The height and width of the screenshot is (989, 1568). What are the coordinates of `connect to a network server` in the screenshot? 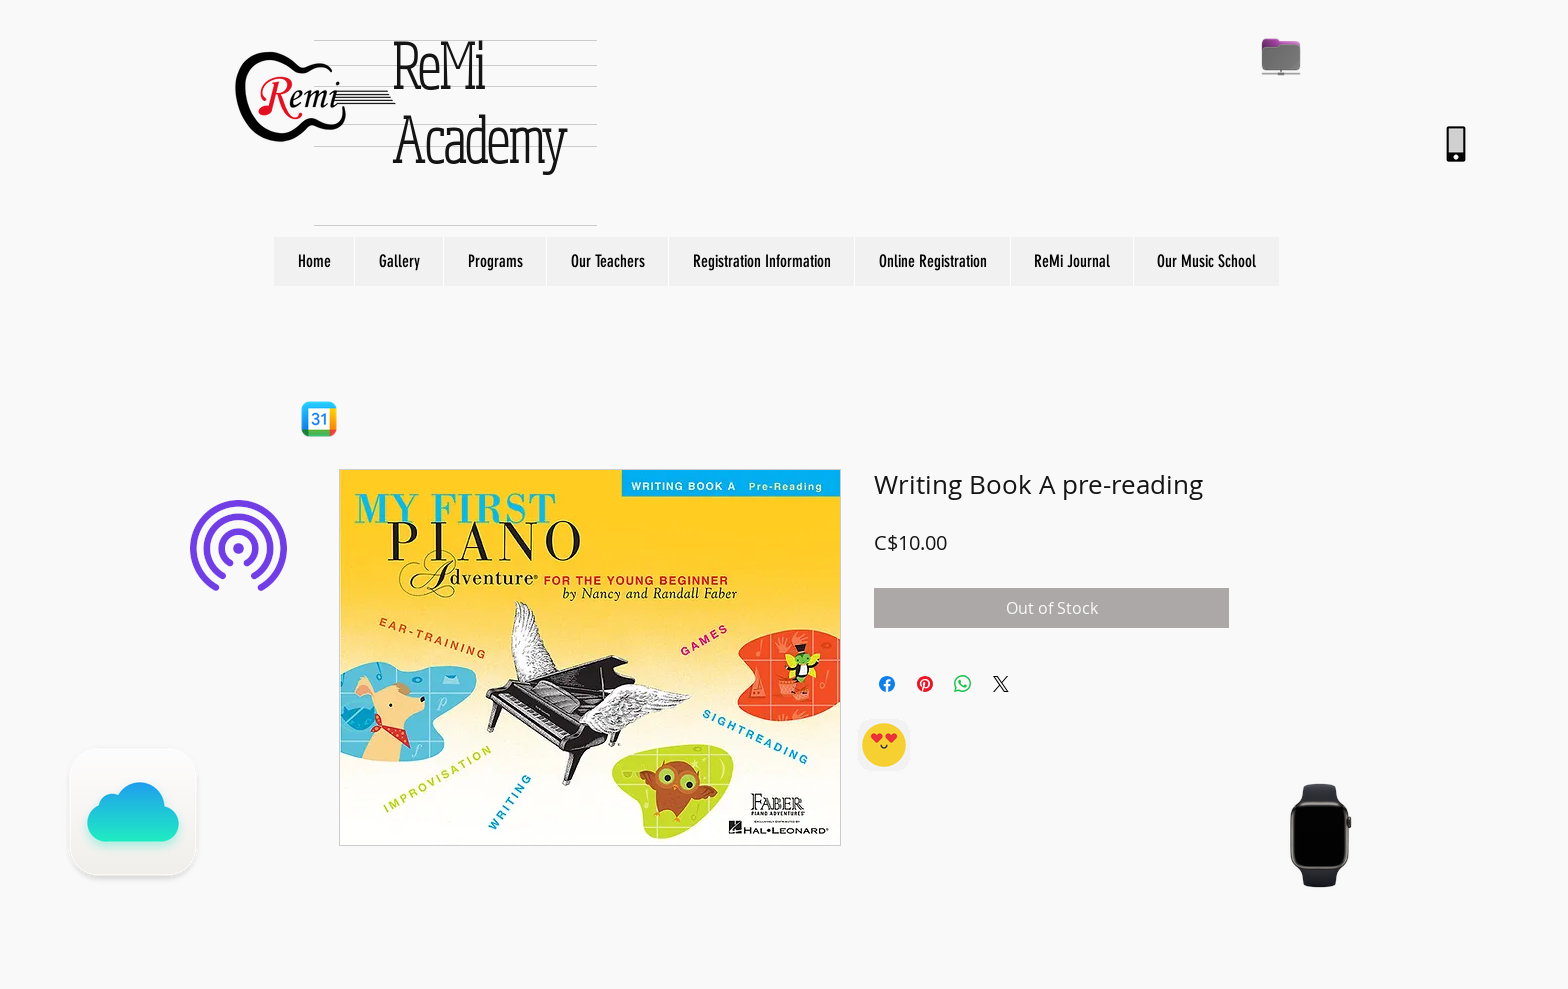 It's located at (238, 548).